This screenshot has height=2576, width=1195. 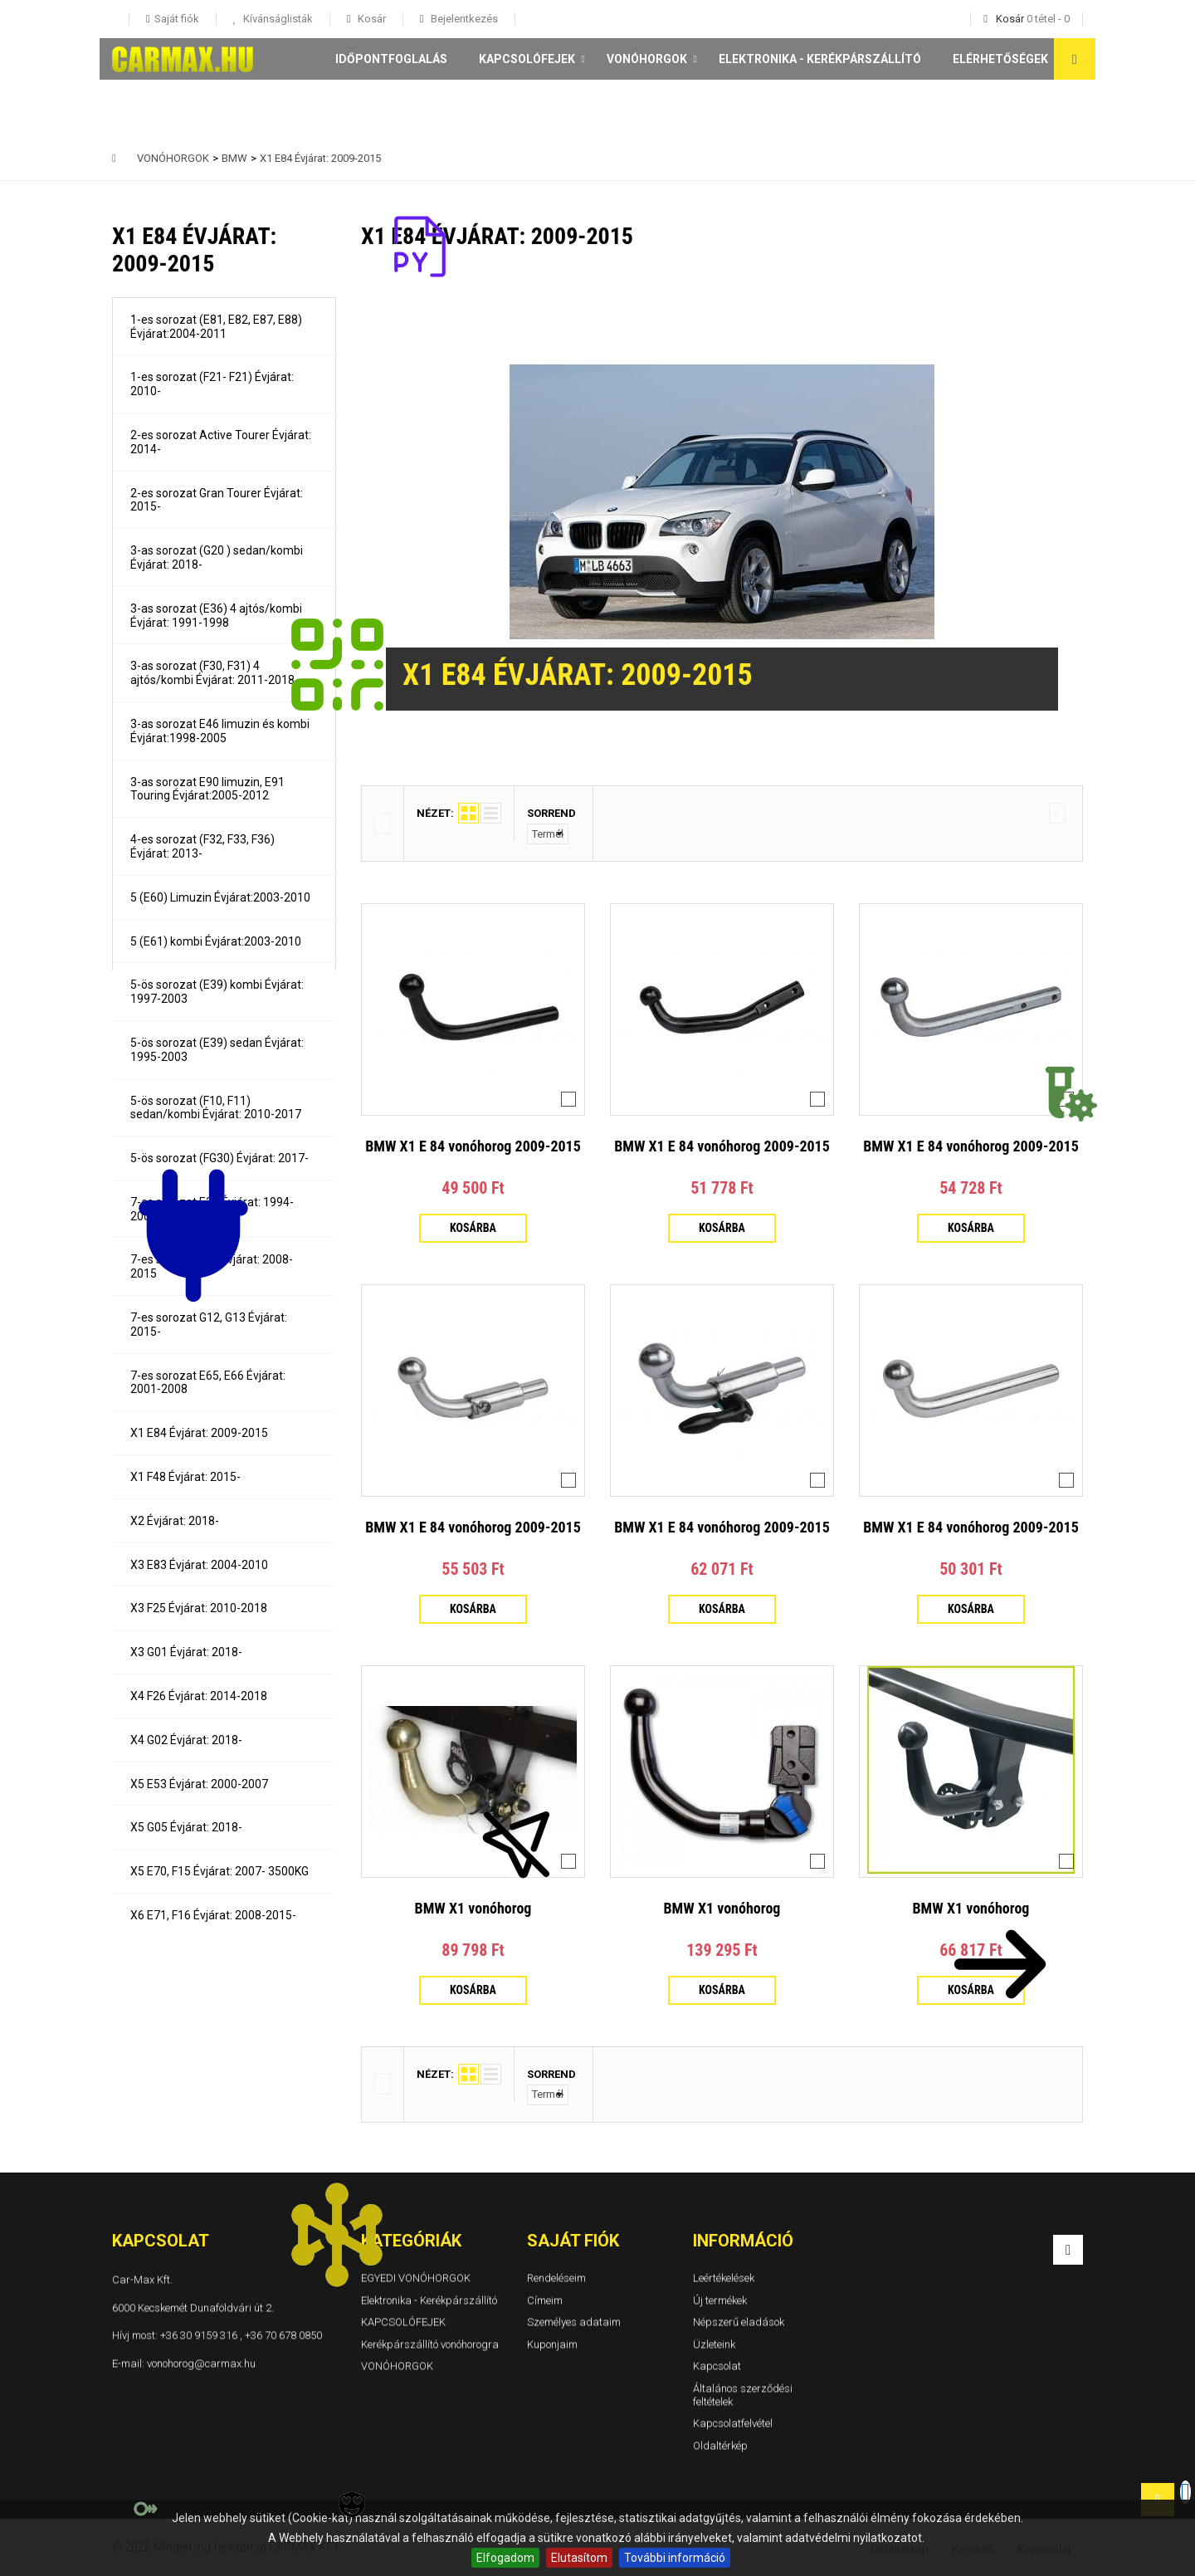 What do you see at coordinates (1000, 1964) in the screenshot?
I see `proceed to the next step` at bounding box center [1000, 1964].